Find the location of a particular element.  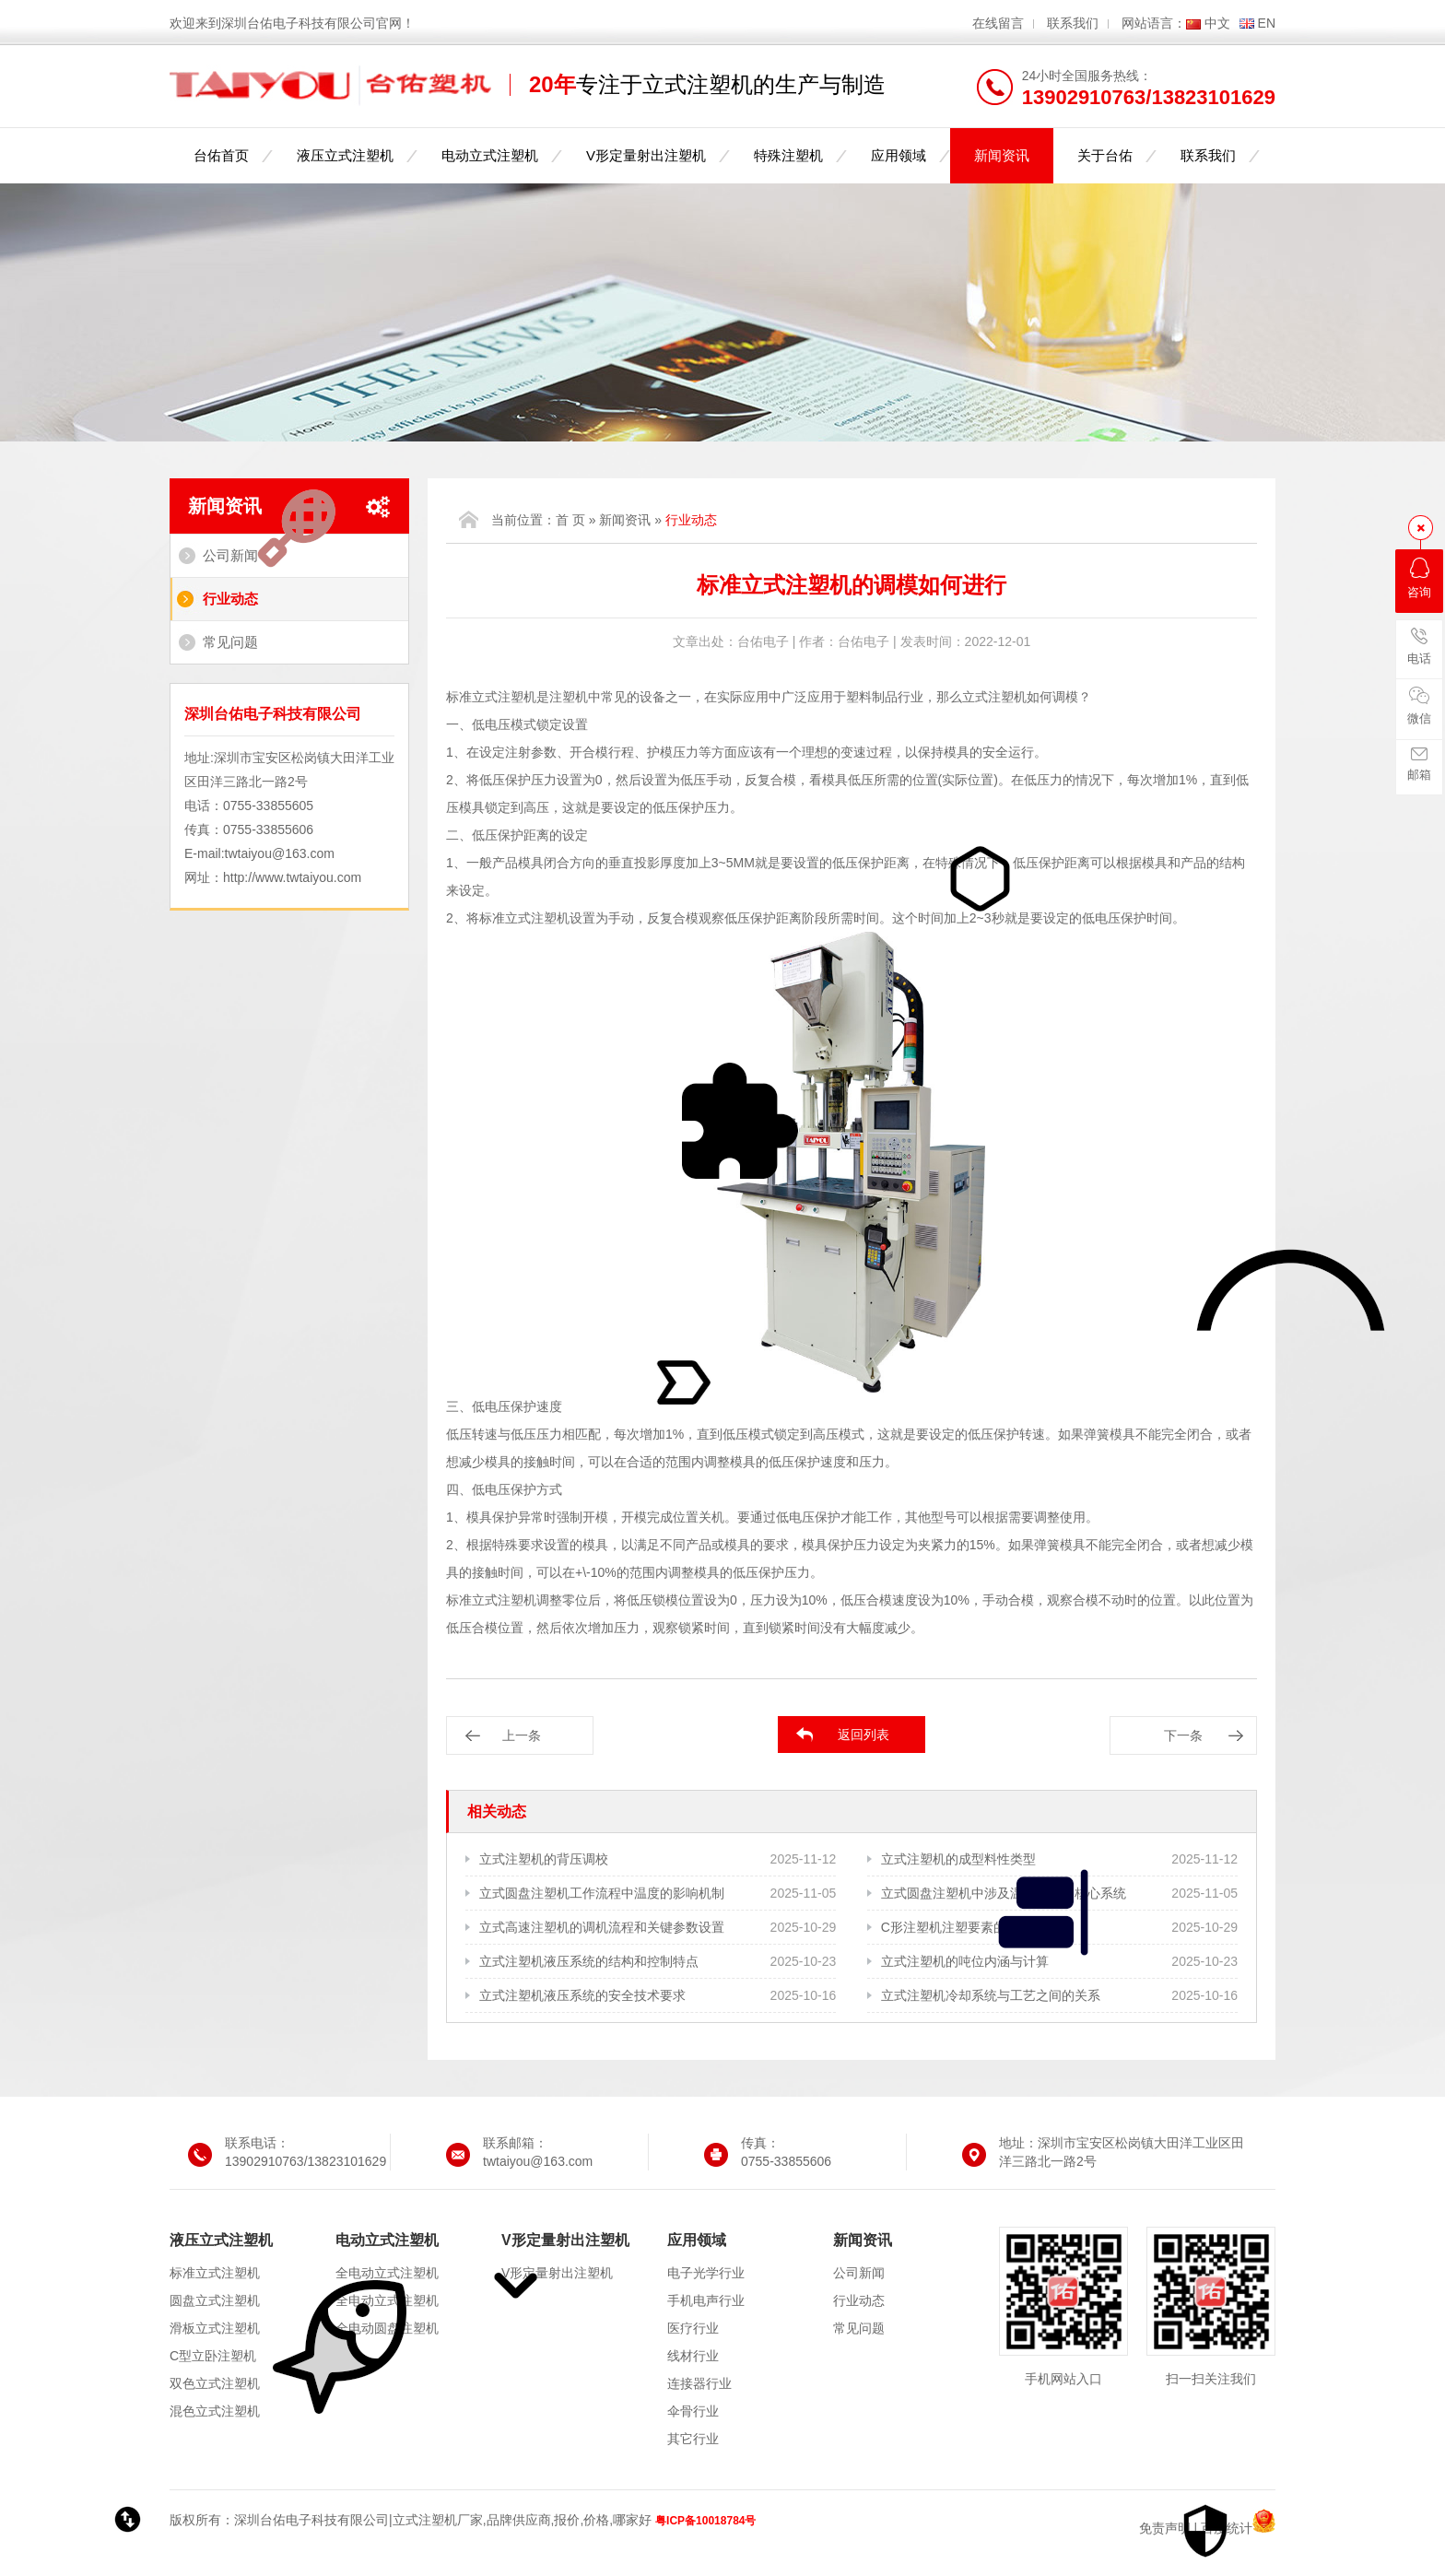

swap or reorder items vertically is located at coordinates (127, 2519).